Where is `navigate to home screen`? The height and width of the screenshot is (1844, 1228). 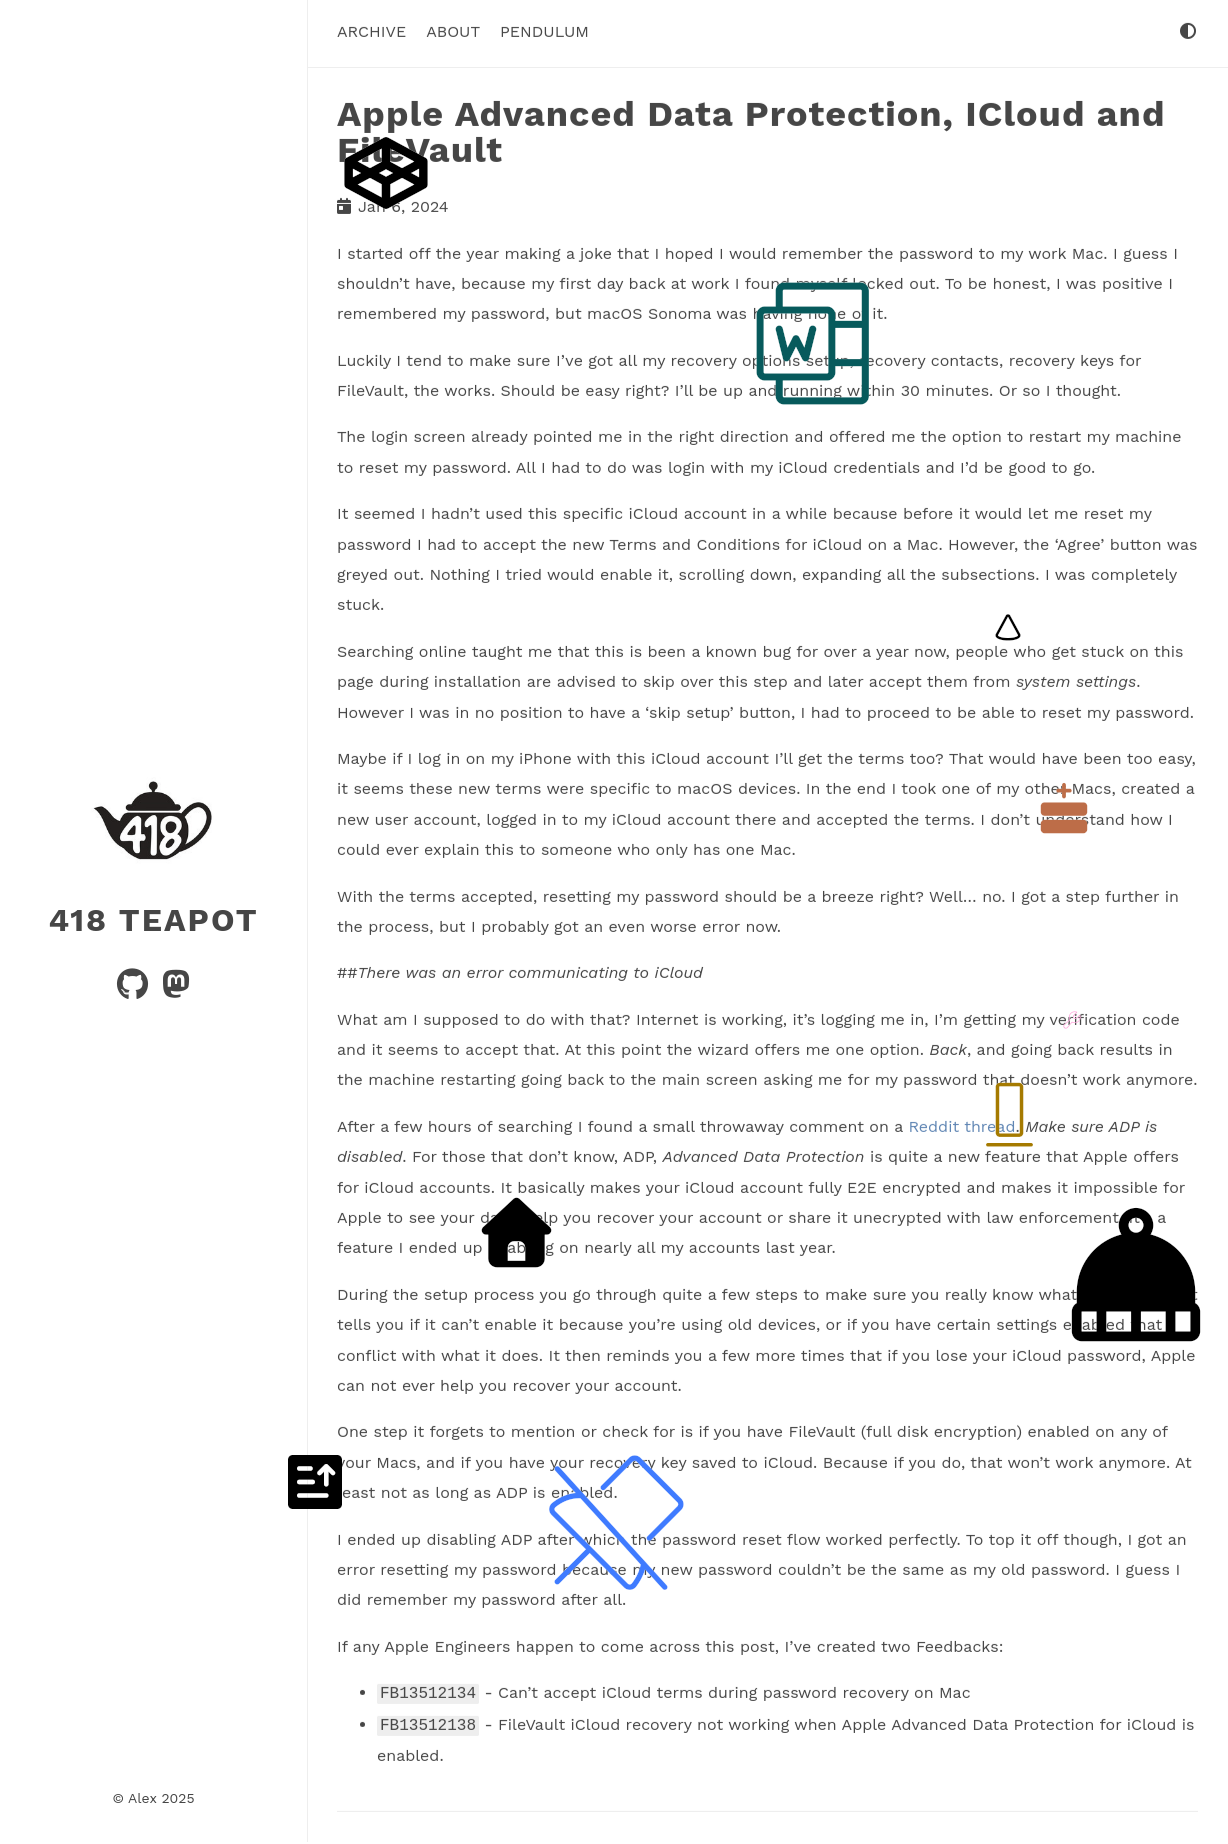 navigate to home screen is located at coordinates (516, 1232).